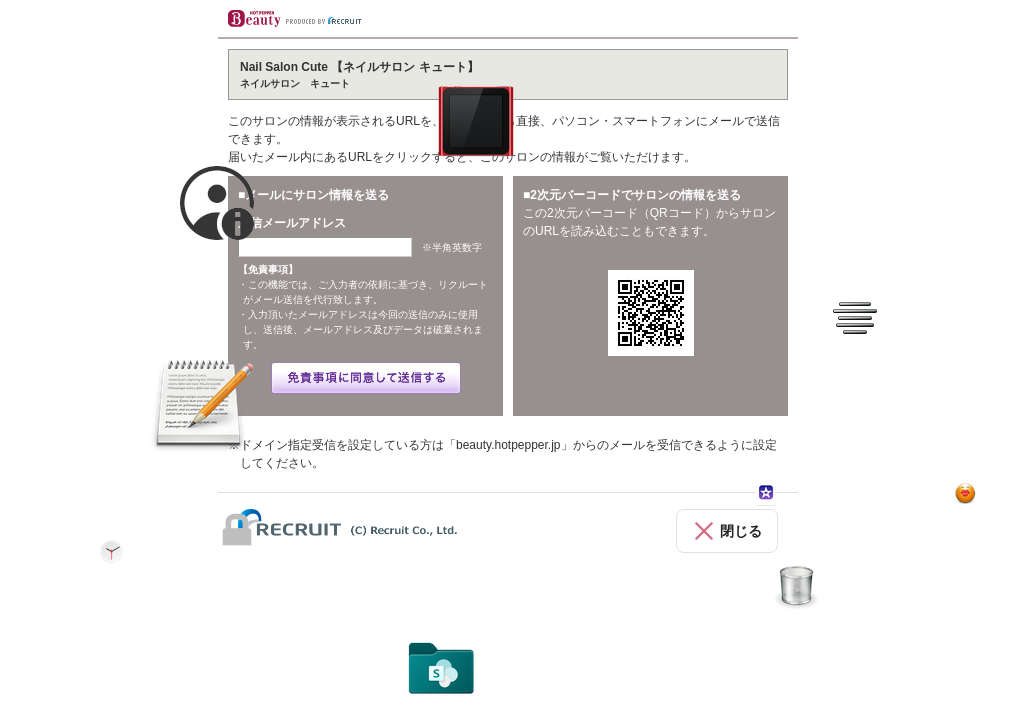  Describe the element at coordinates (217, 203) in the screenshot. I see `view user profile information` at that location.